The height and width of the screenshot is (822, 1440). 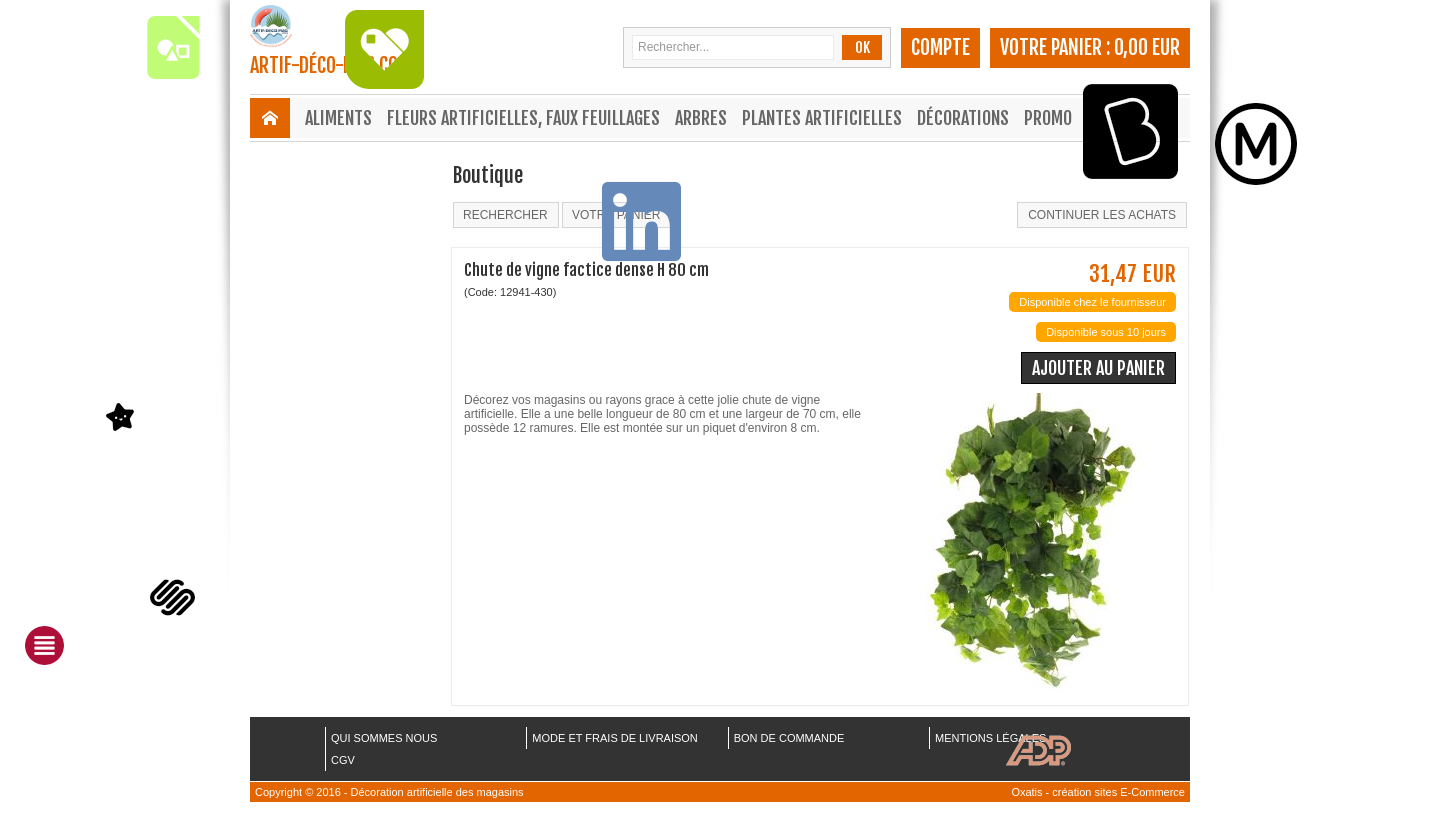 What do you see at coordinates (1038, 750) in the screenshot?
I see `access ADP payroll and HR services` at bounding box center [1038, 750].